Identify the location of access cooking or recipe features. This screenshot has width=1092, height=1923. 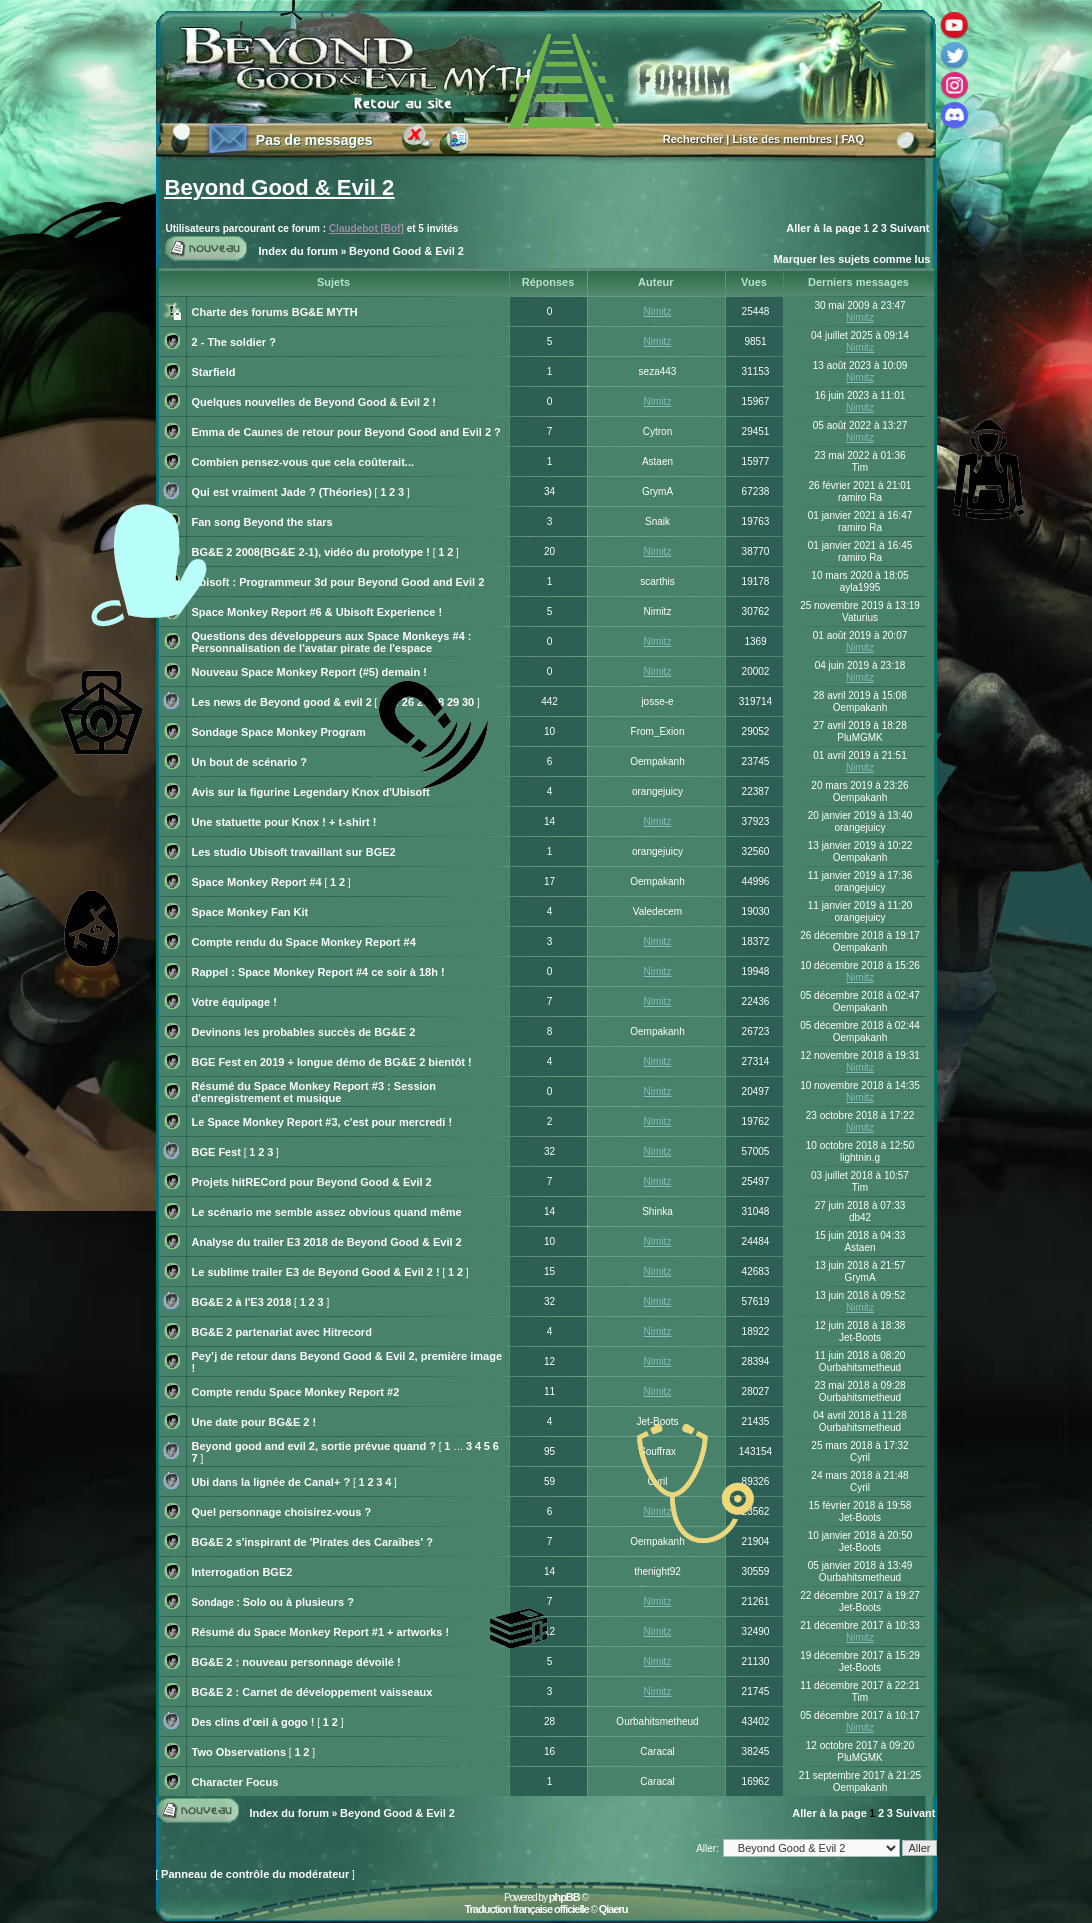
(151, 564).